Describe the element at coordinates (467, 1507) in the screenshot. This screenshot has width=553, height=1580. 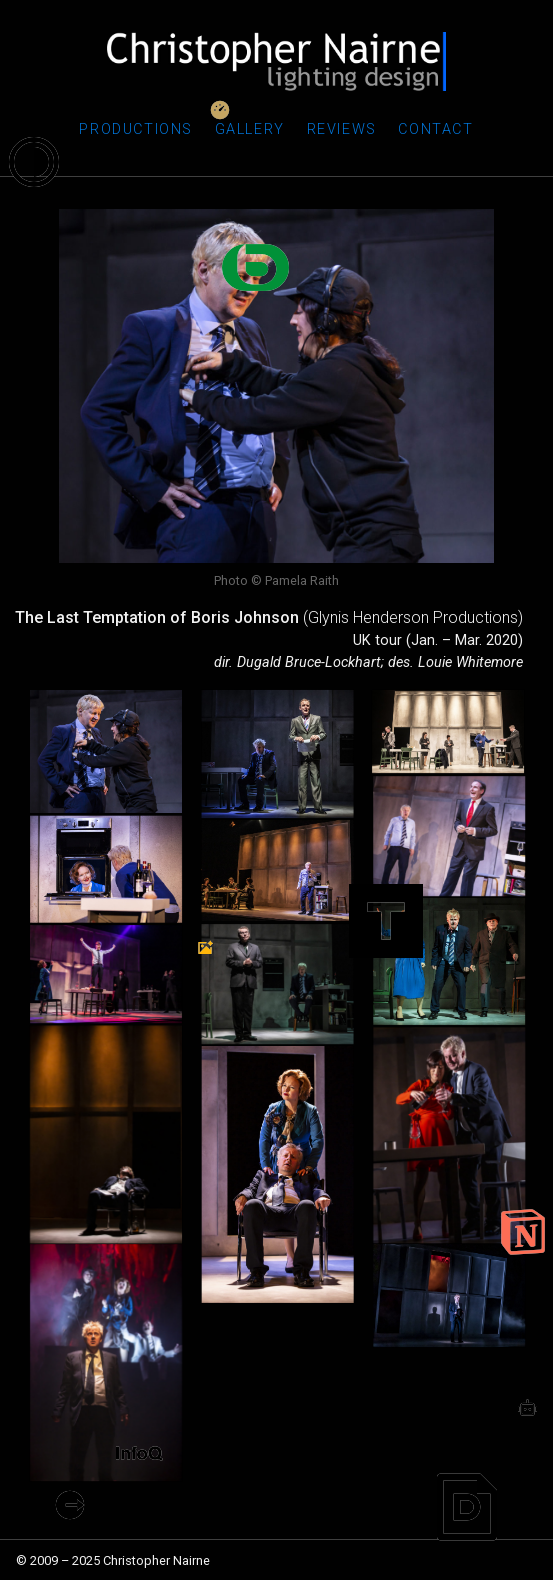
I see `view or open a PDF document` at that location.